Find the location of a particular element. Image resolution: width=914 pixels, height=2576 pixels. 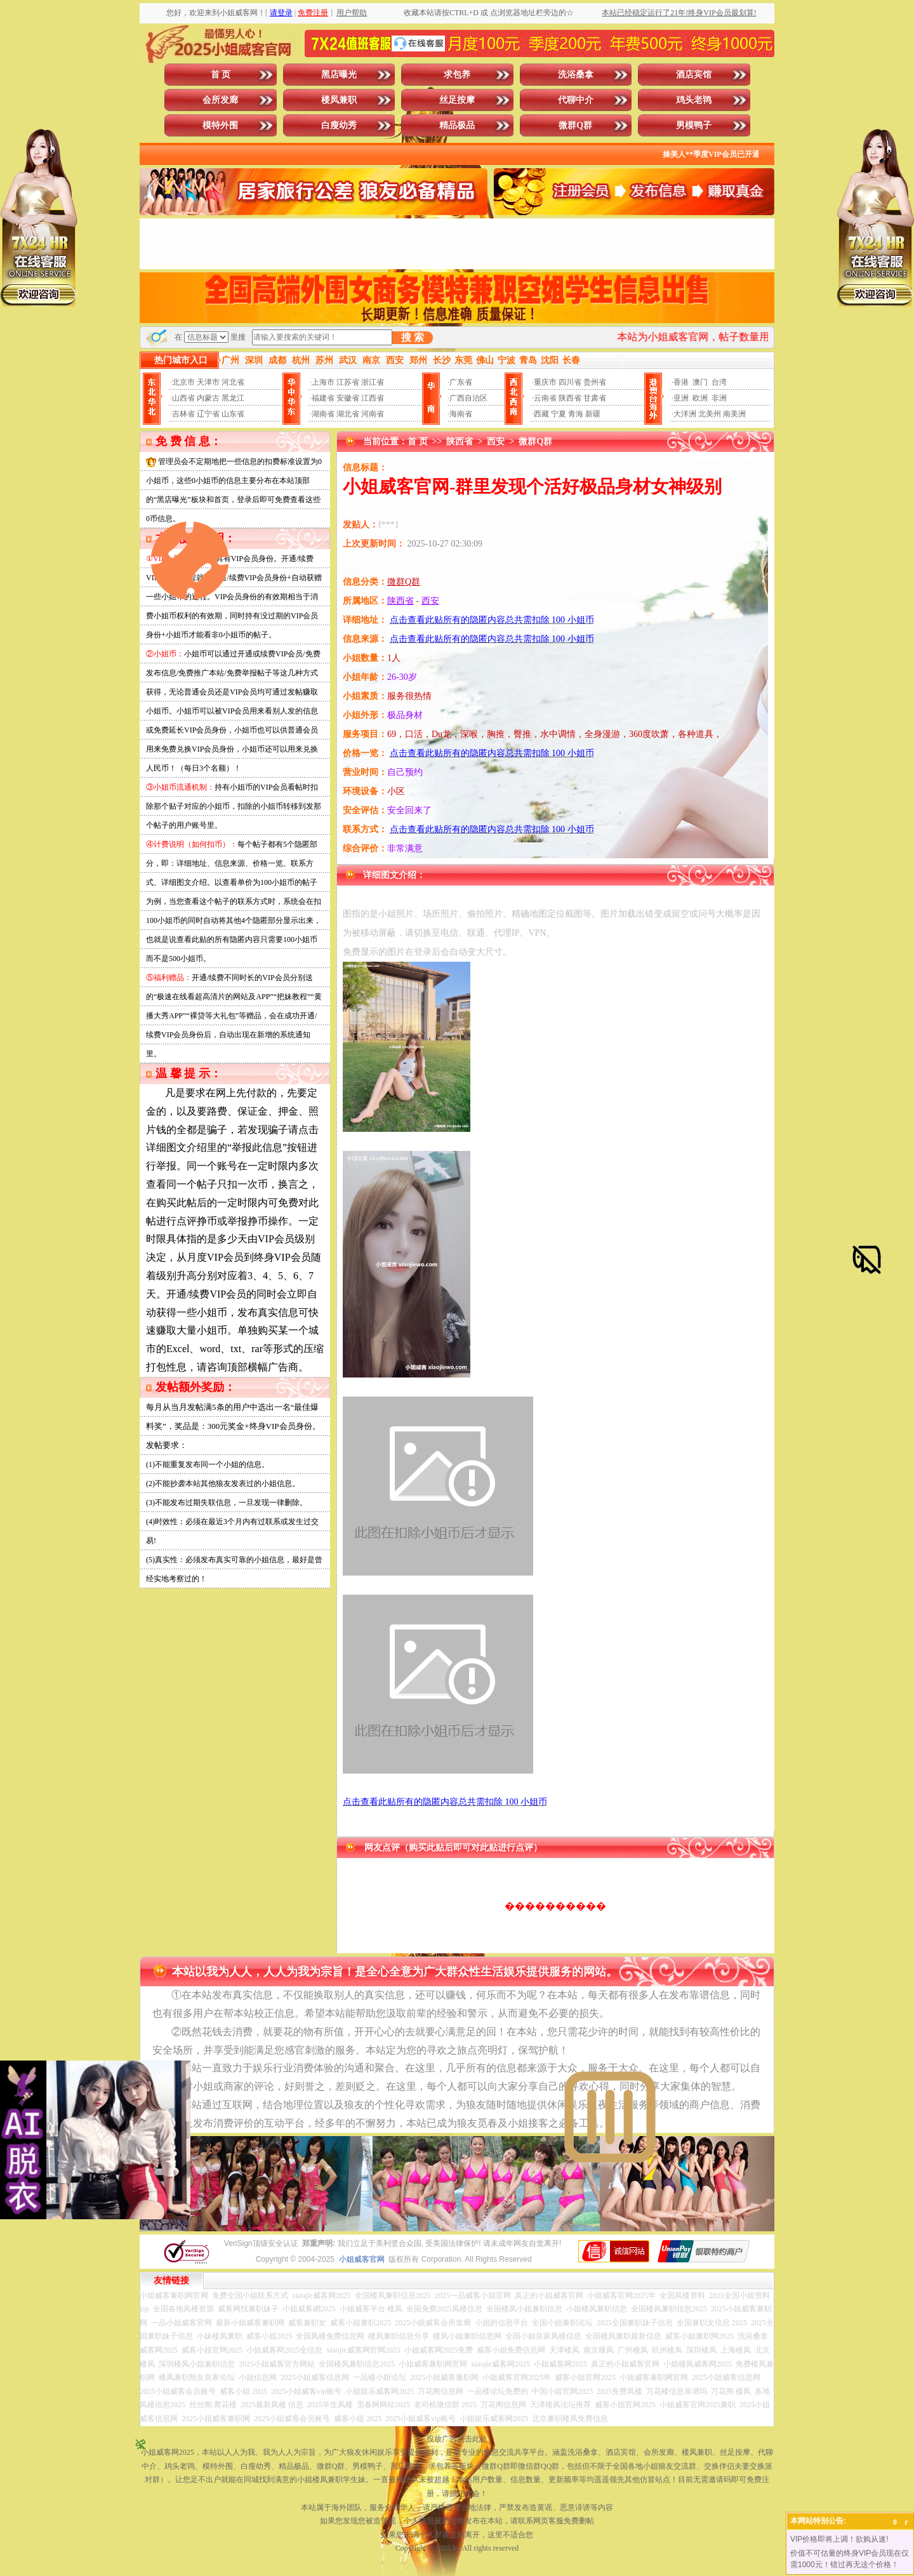

laundry care instruction for drip drying is located at coordinates (610, 2117).